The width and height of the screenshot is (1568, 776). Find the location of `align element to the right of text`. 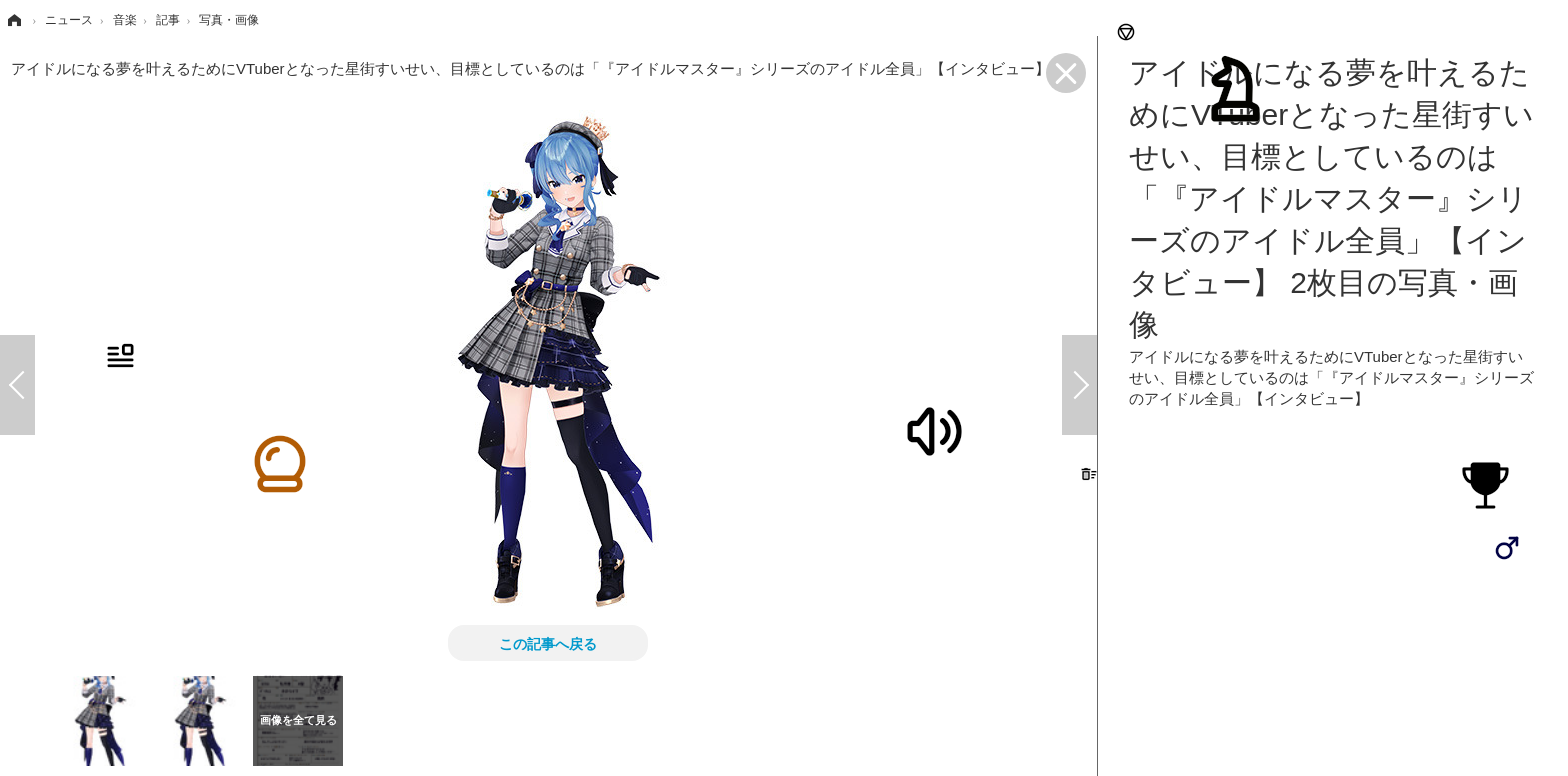

align element to the right of text is located at coordinates (120, 355).